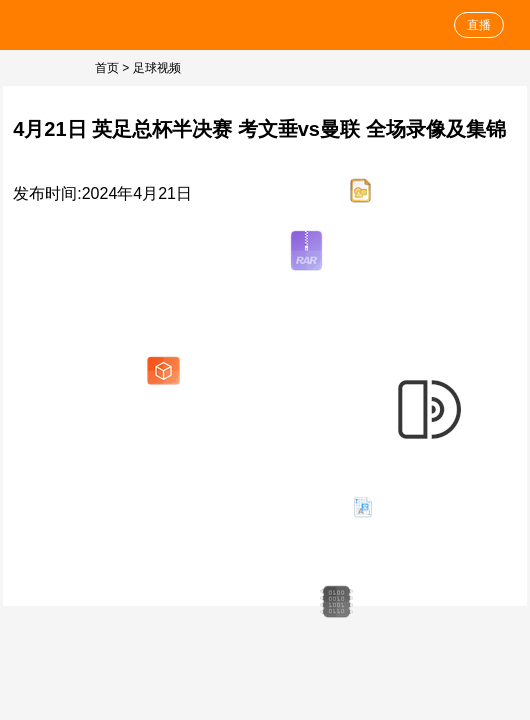 The image size is (530, 720). What do you see at coordinates (360, 190) in the screenshot?
I see `open a graphics template file` at bounding box center [360, 190].